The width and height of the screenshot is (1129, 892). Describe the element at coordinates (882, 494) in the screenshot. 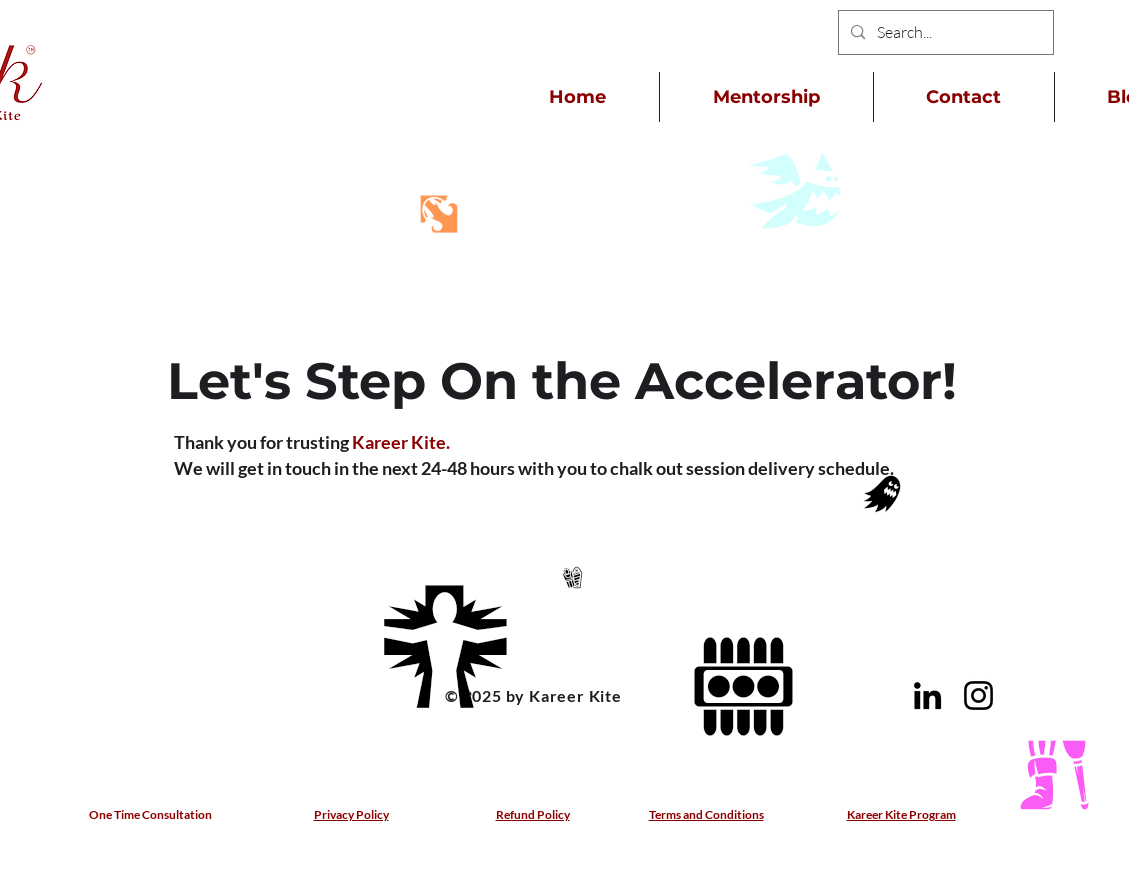

I see `toggle ghost mode or invisible status` at that location.